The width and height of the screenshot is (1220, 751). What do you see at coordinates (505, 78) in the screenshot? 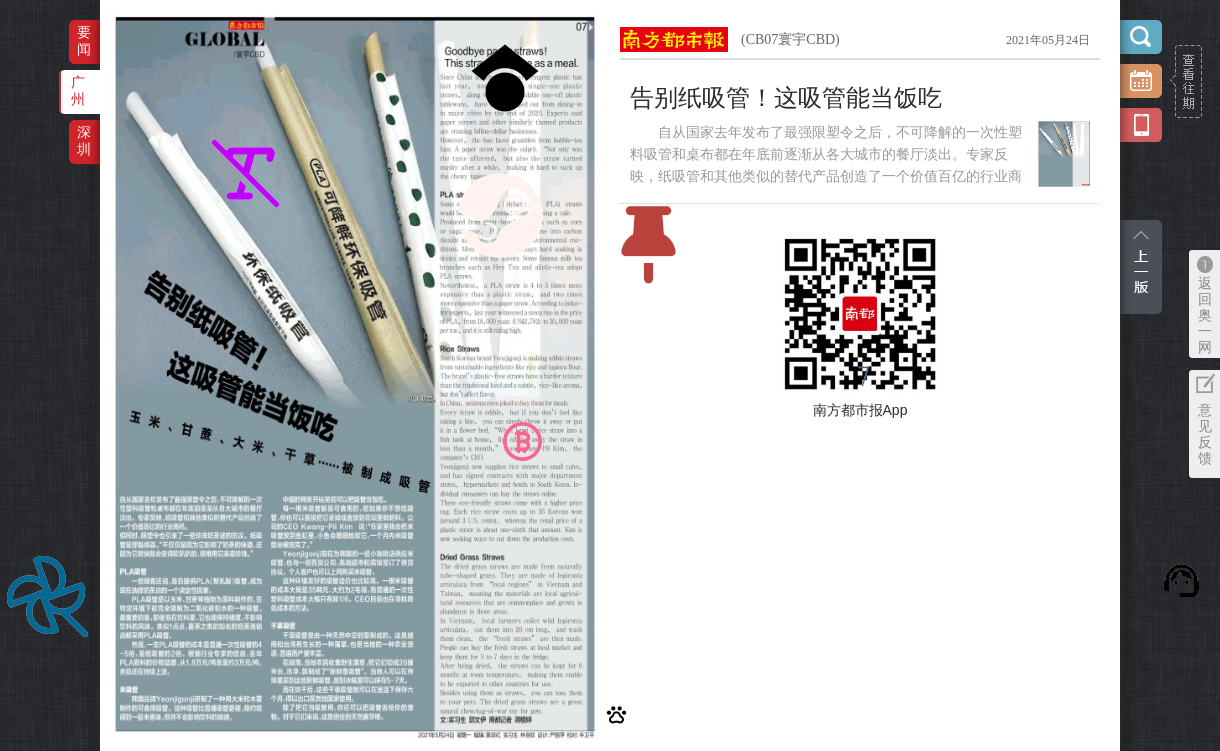
I see `link to google scholar profile` at bounding box center [505, 78].